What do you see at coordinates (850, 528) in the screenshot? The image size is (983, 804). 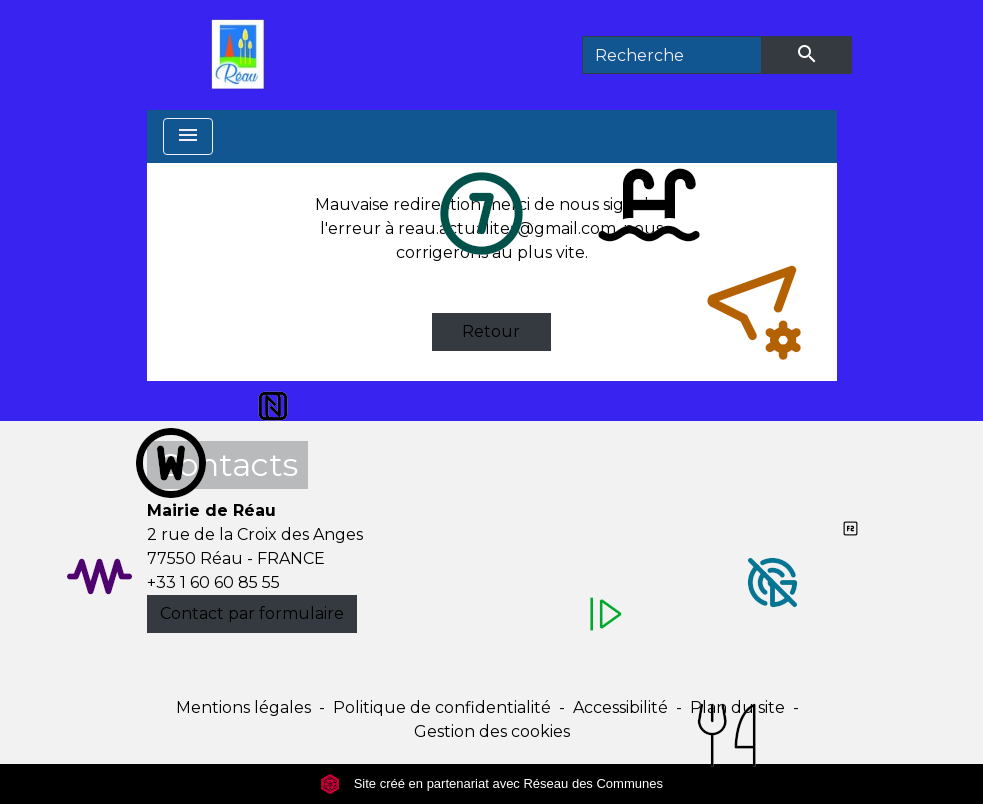 I see `toggle F2 function key shortcut` at bounding box center [850, 528].